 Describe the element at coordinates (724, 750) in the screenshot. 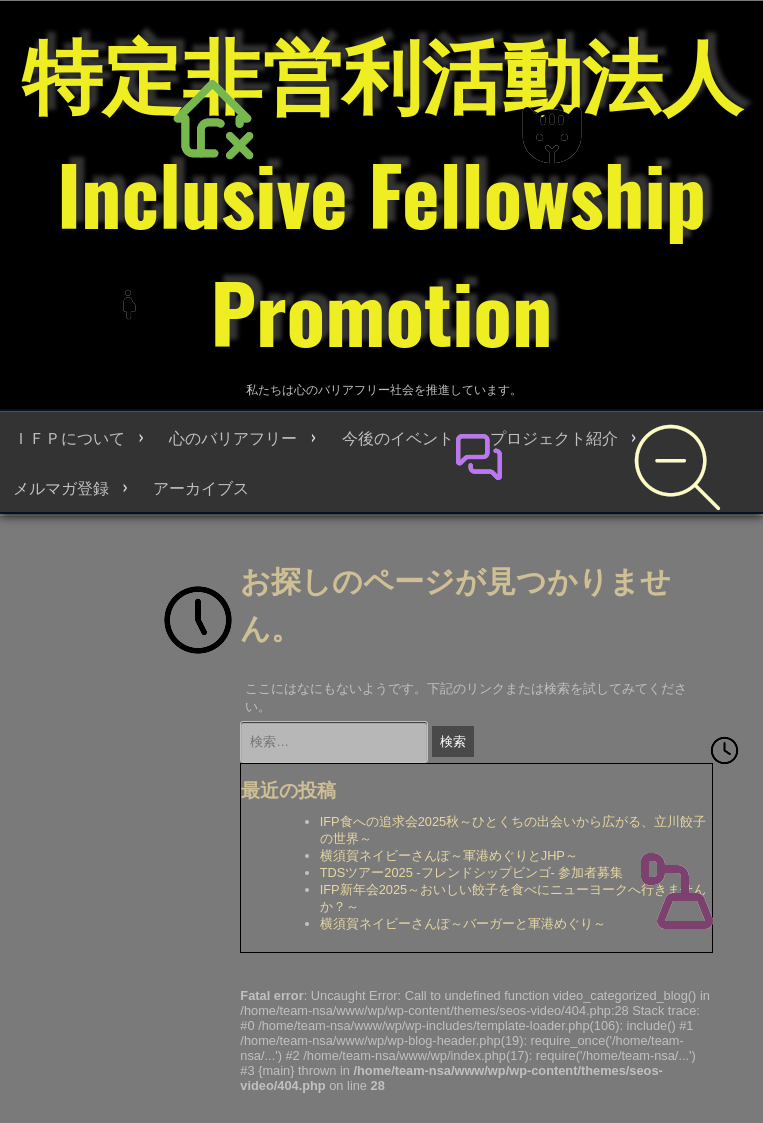

I see `view time or clock settings` at that location.